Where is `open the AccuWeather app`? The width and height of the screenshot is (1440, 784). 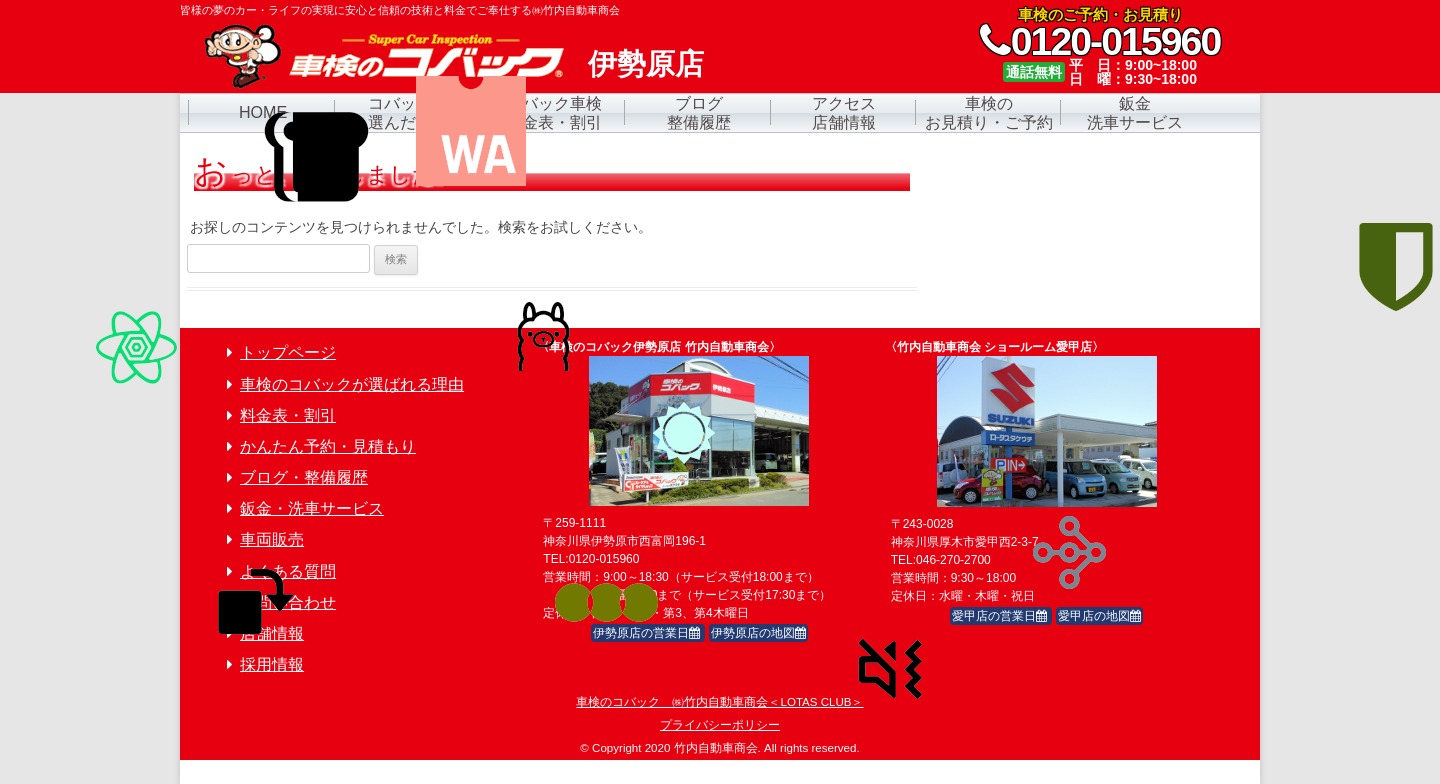
open the AccuWeather app is located at coordinates (684, 433).